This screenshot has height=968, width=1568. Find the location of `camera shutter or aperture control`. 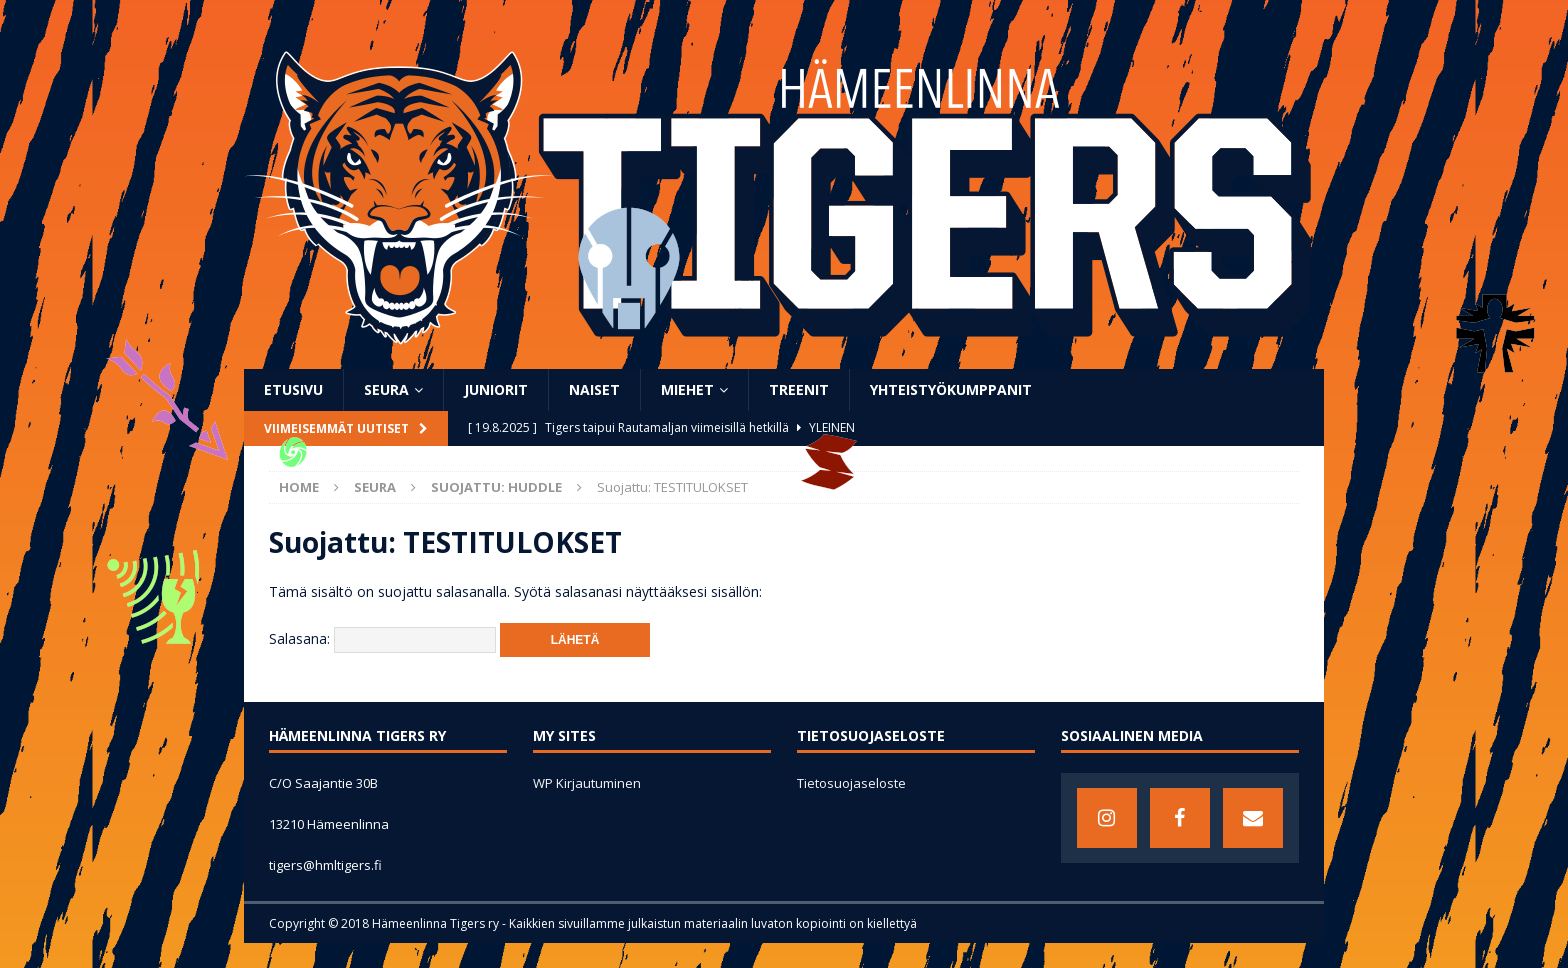

camera shutter or aperture control is located at coordinates (293, 452).